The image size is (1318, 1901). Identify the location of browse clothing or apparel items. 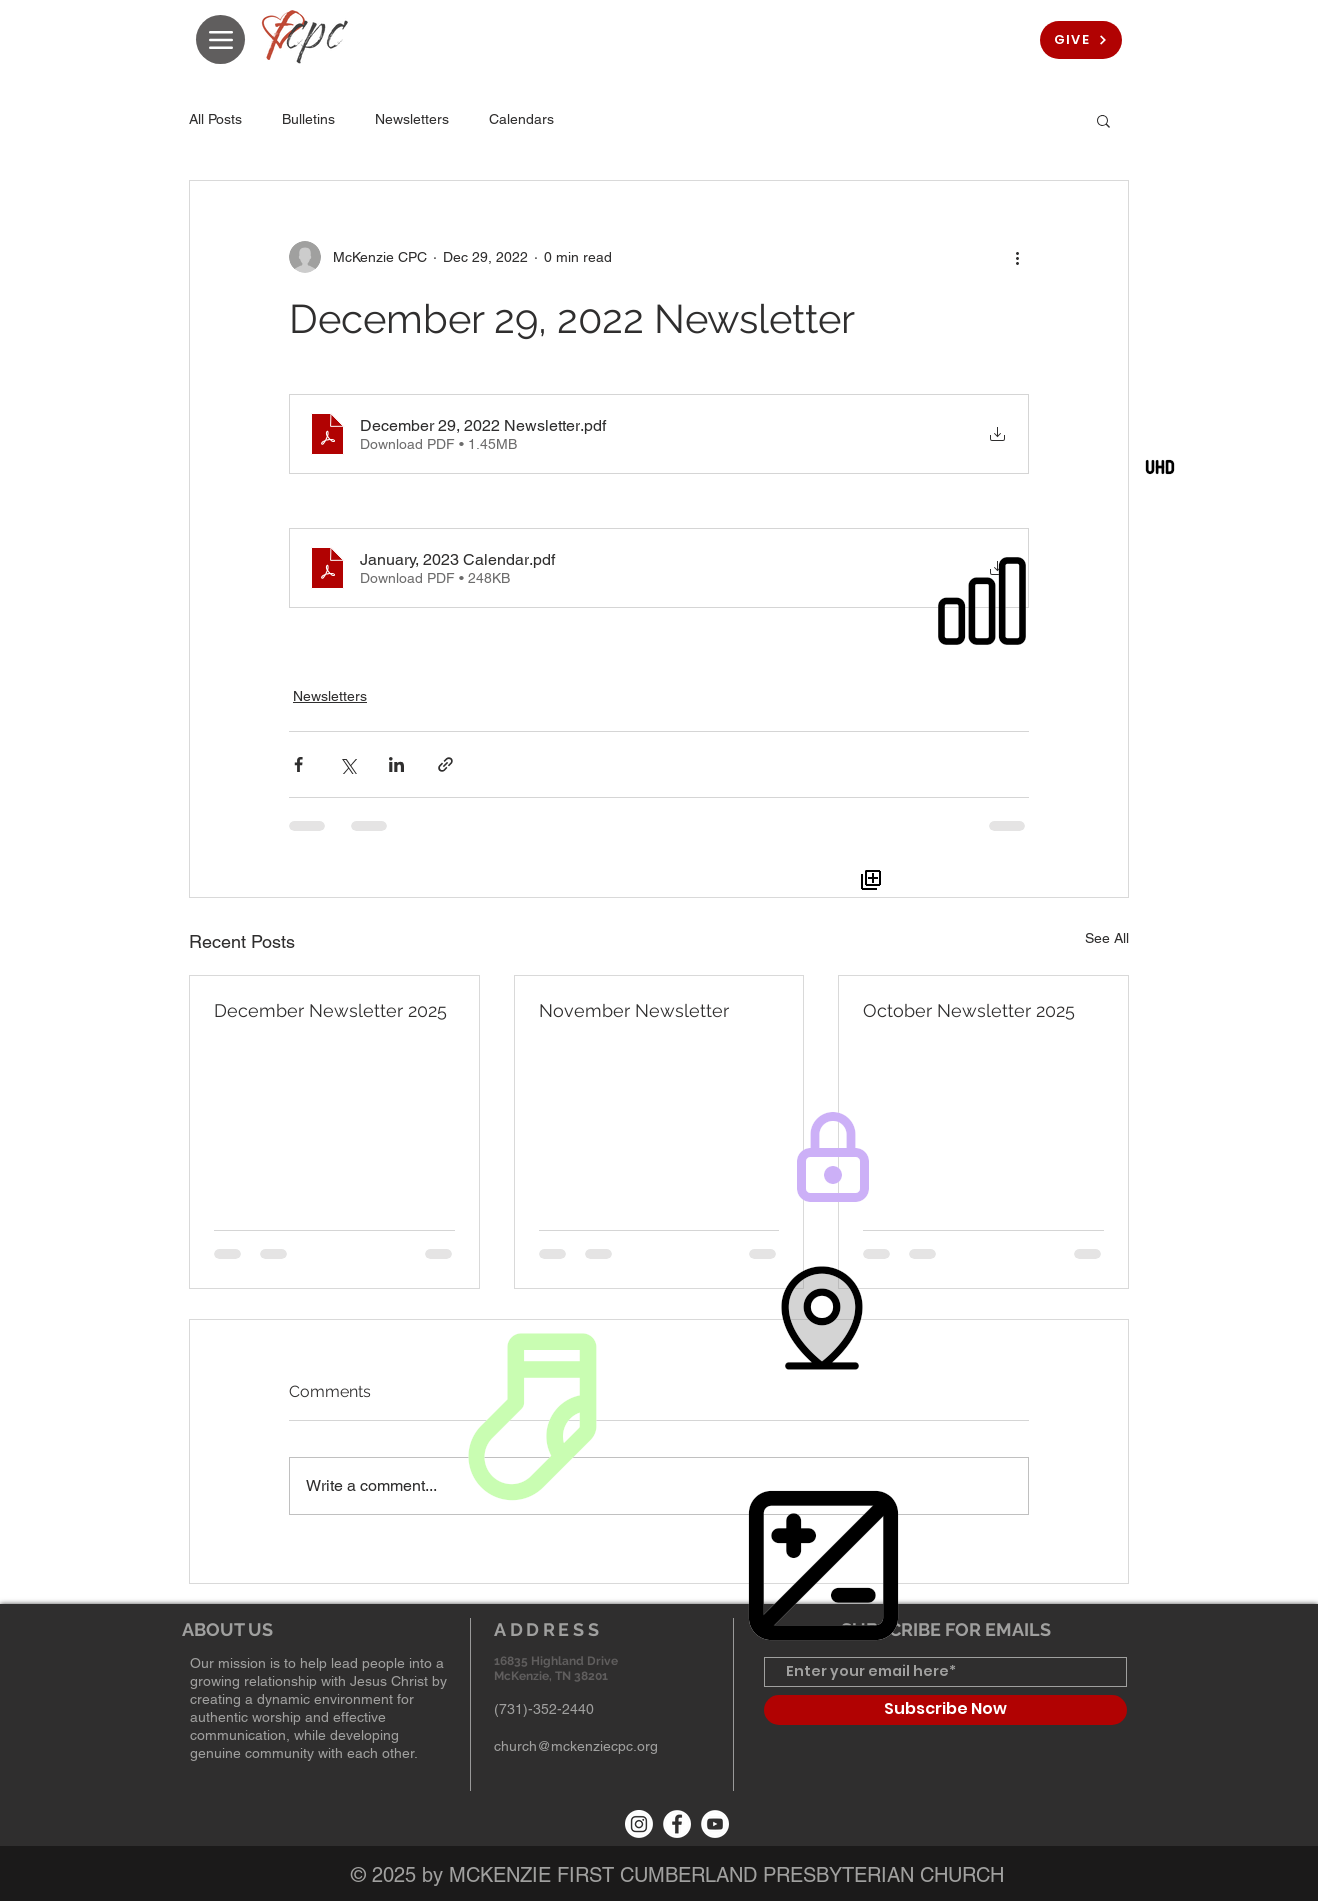
(538, 1414).